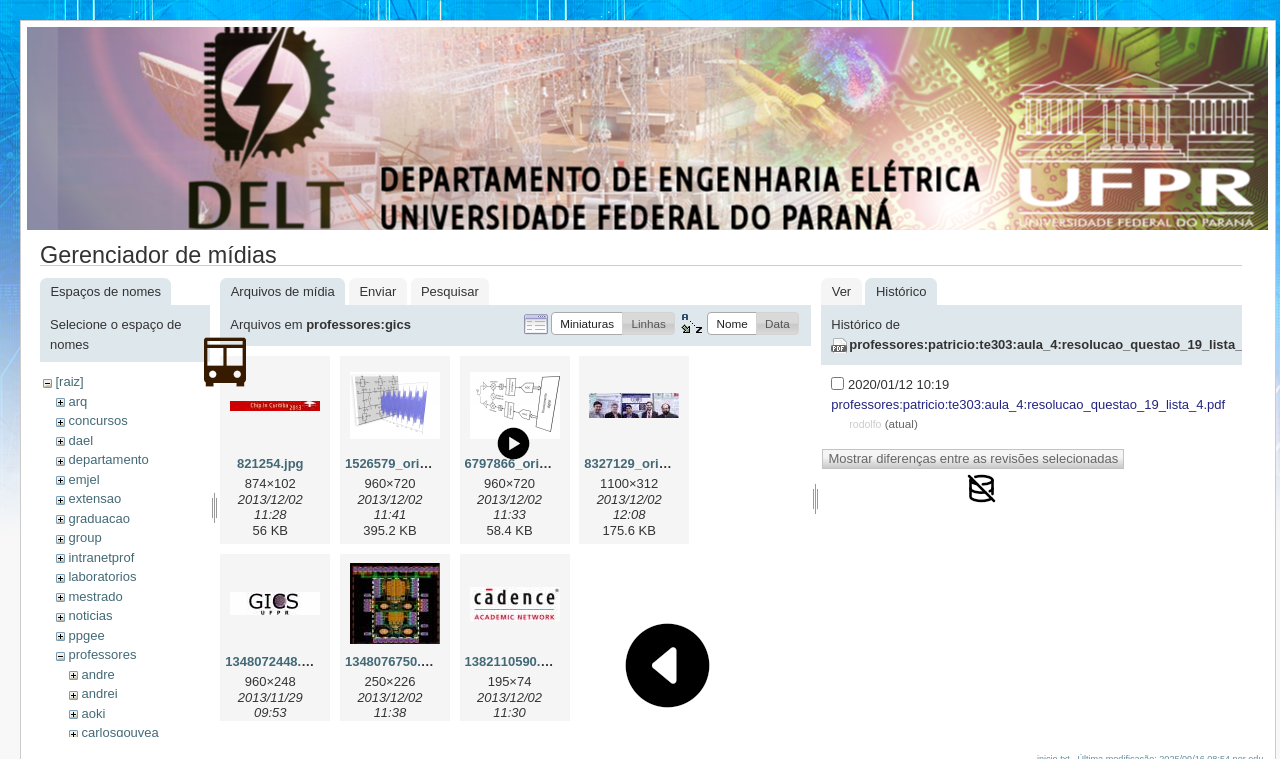 The height and width of the screenshot is (759, 1280). I want to click on play media content, so click(513, 443).